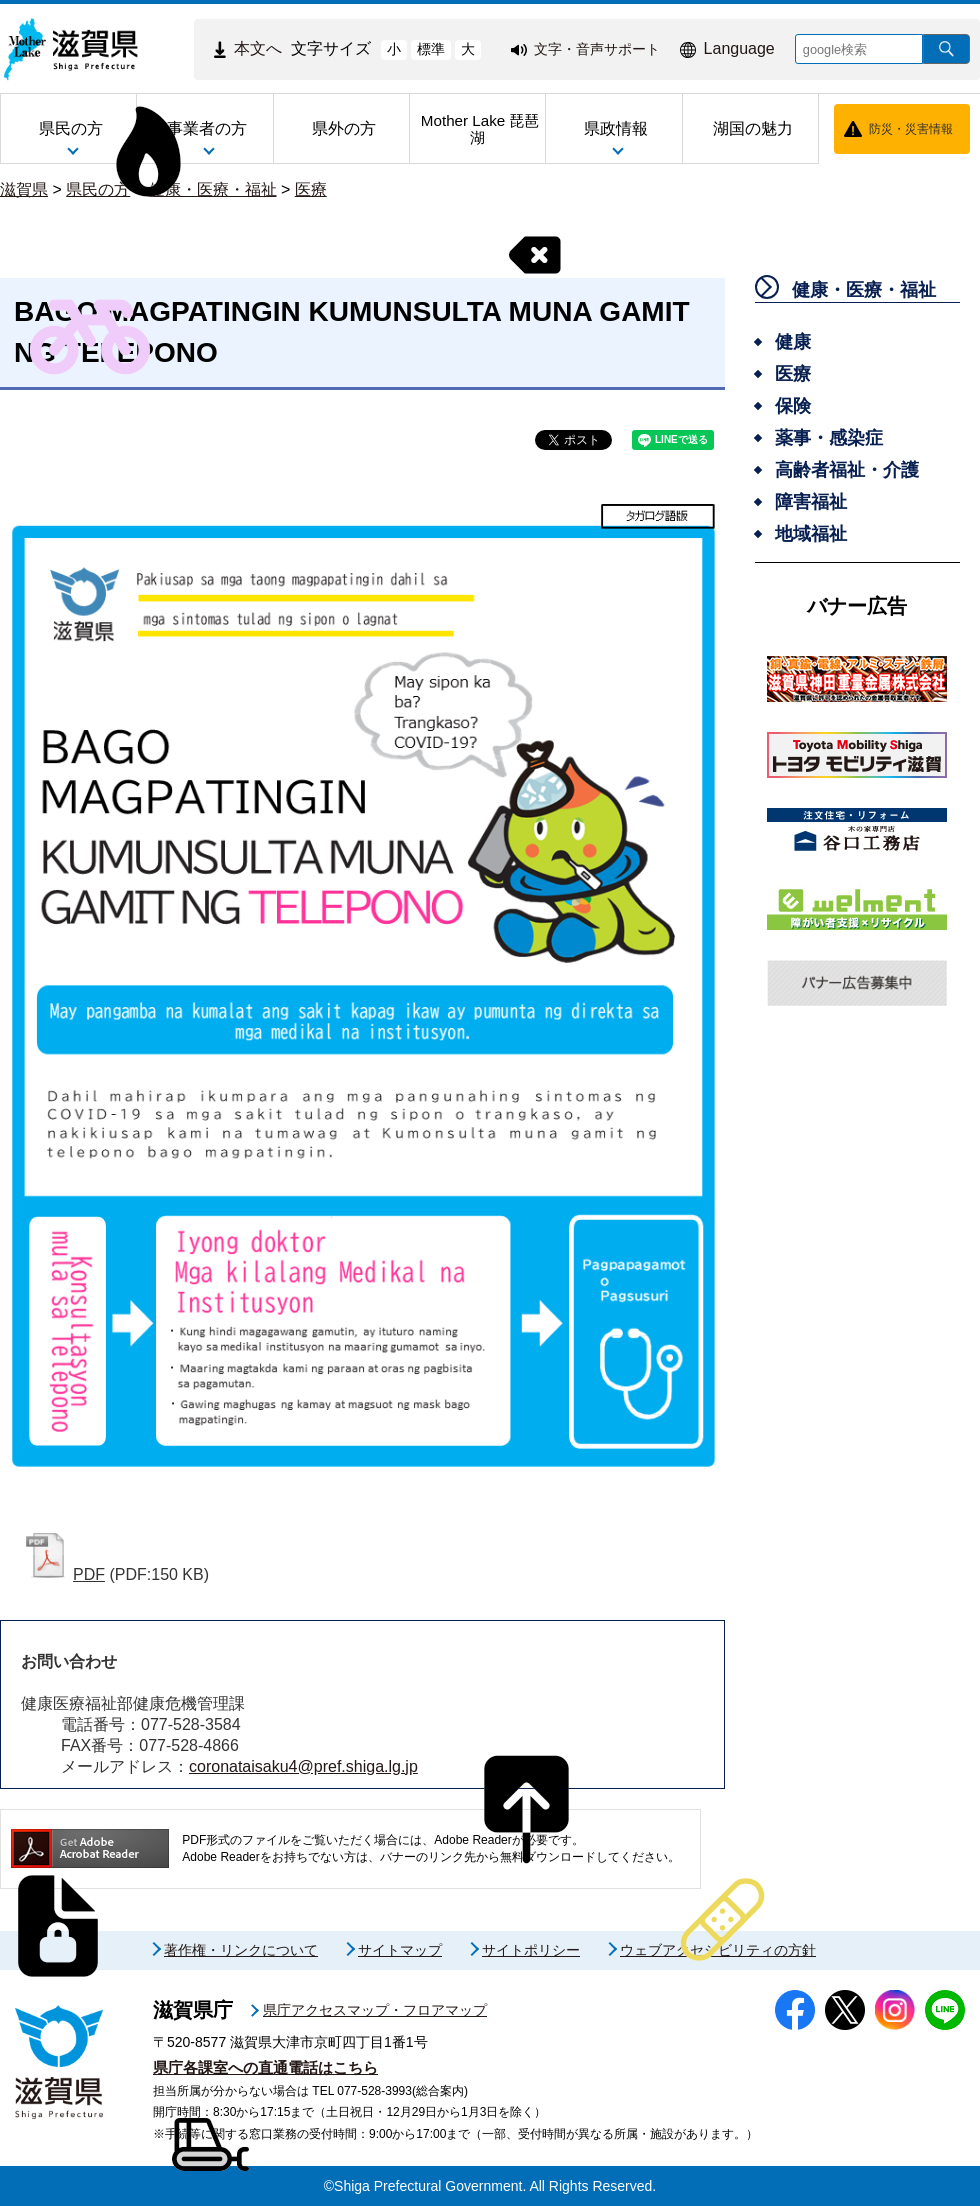 The image size is (980, 2206). I want to click on upload or push content to a server, so click(526, 1809).